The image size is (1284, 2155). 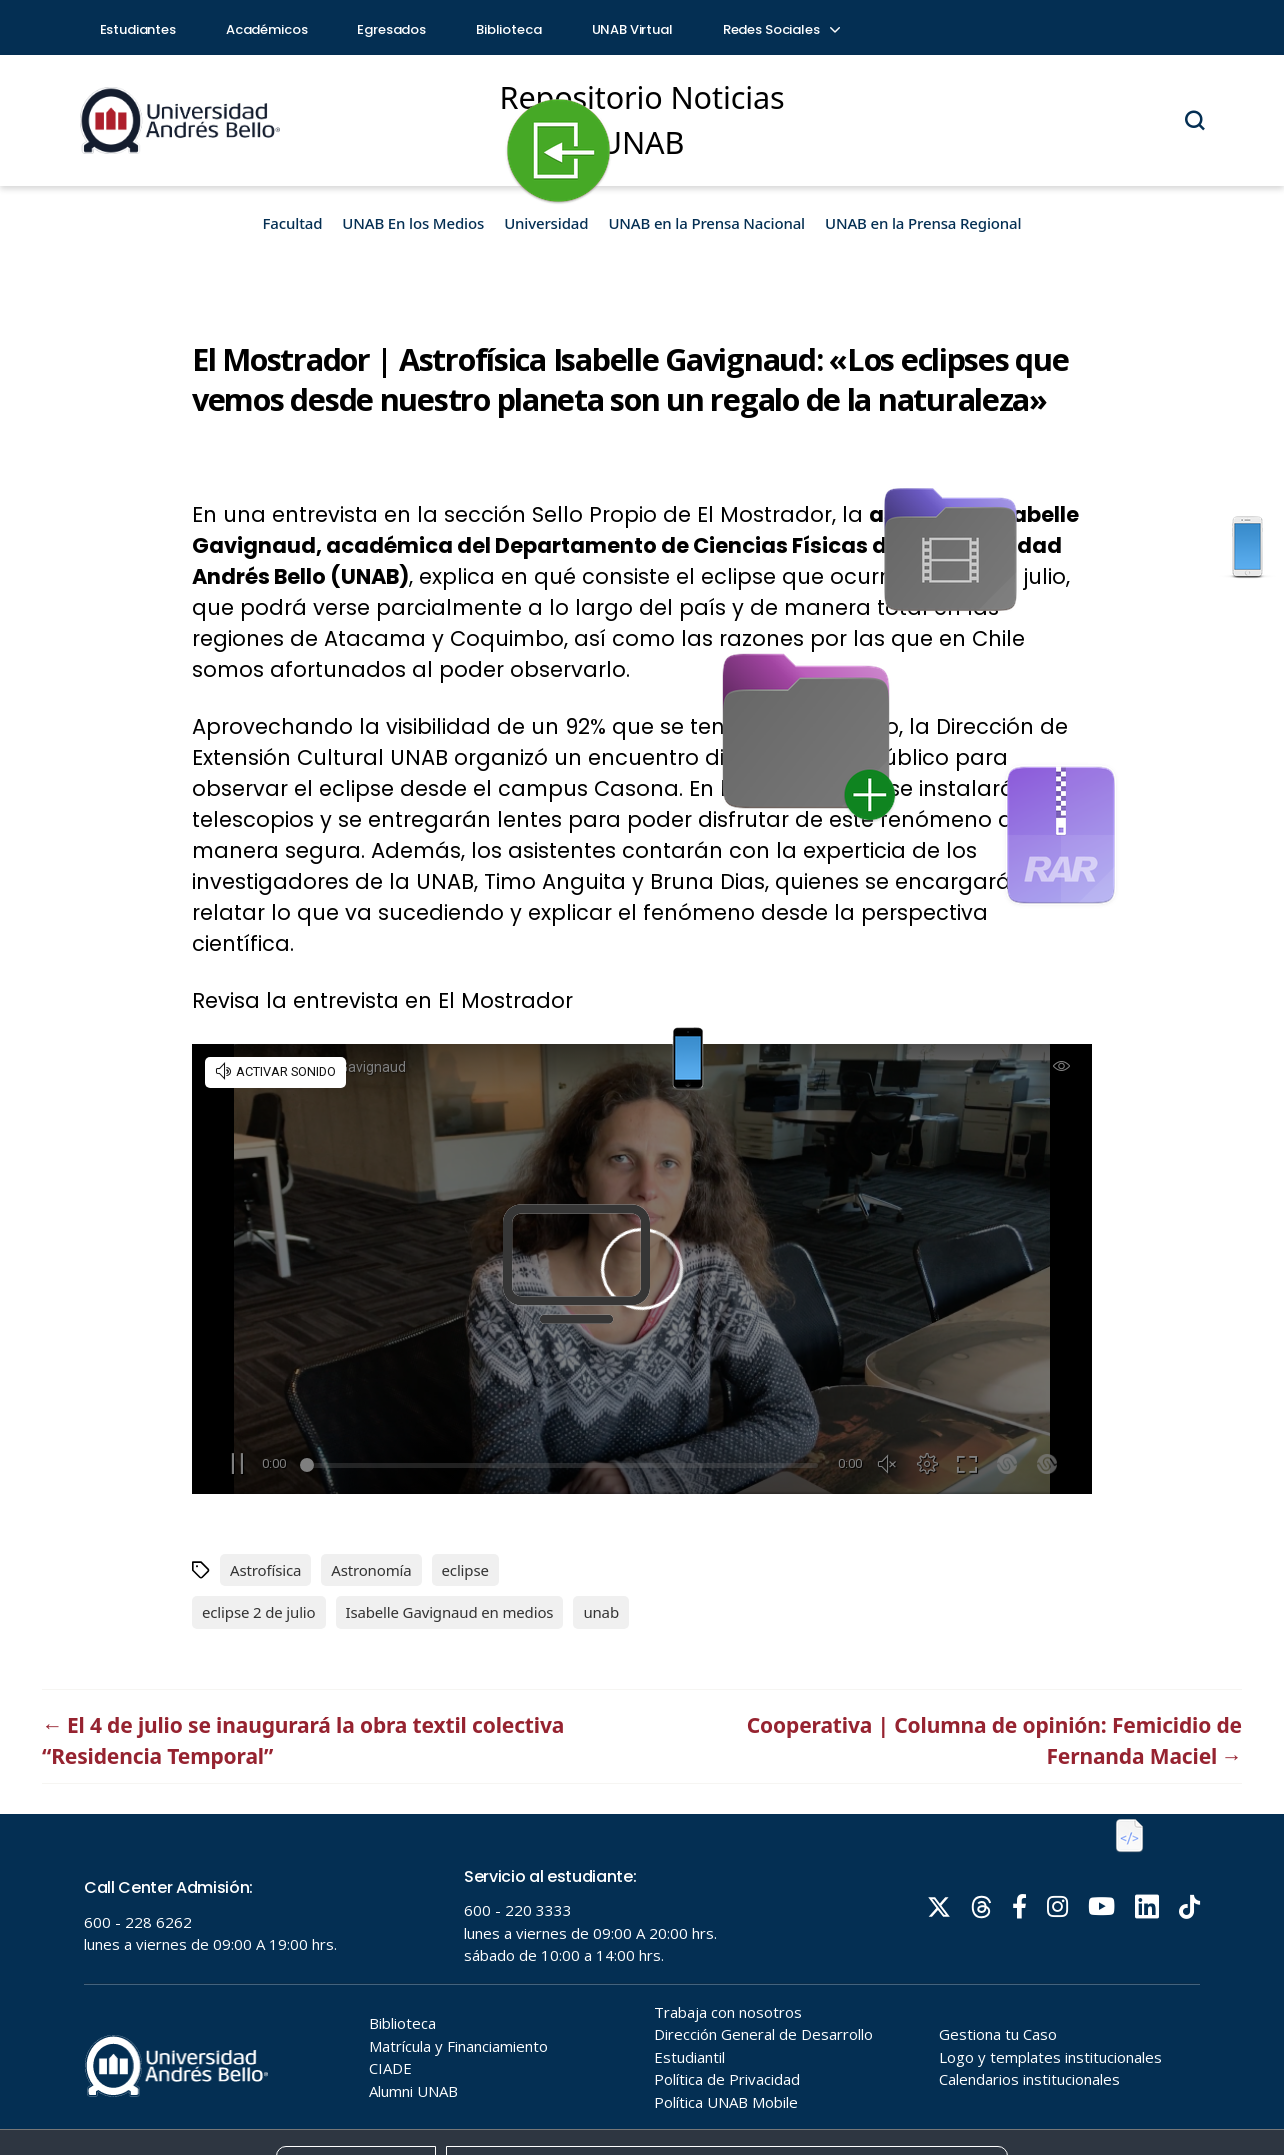 I want to click on manage connected iPod Touch device, so click(x=688, y=1059).